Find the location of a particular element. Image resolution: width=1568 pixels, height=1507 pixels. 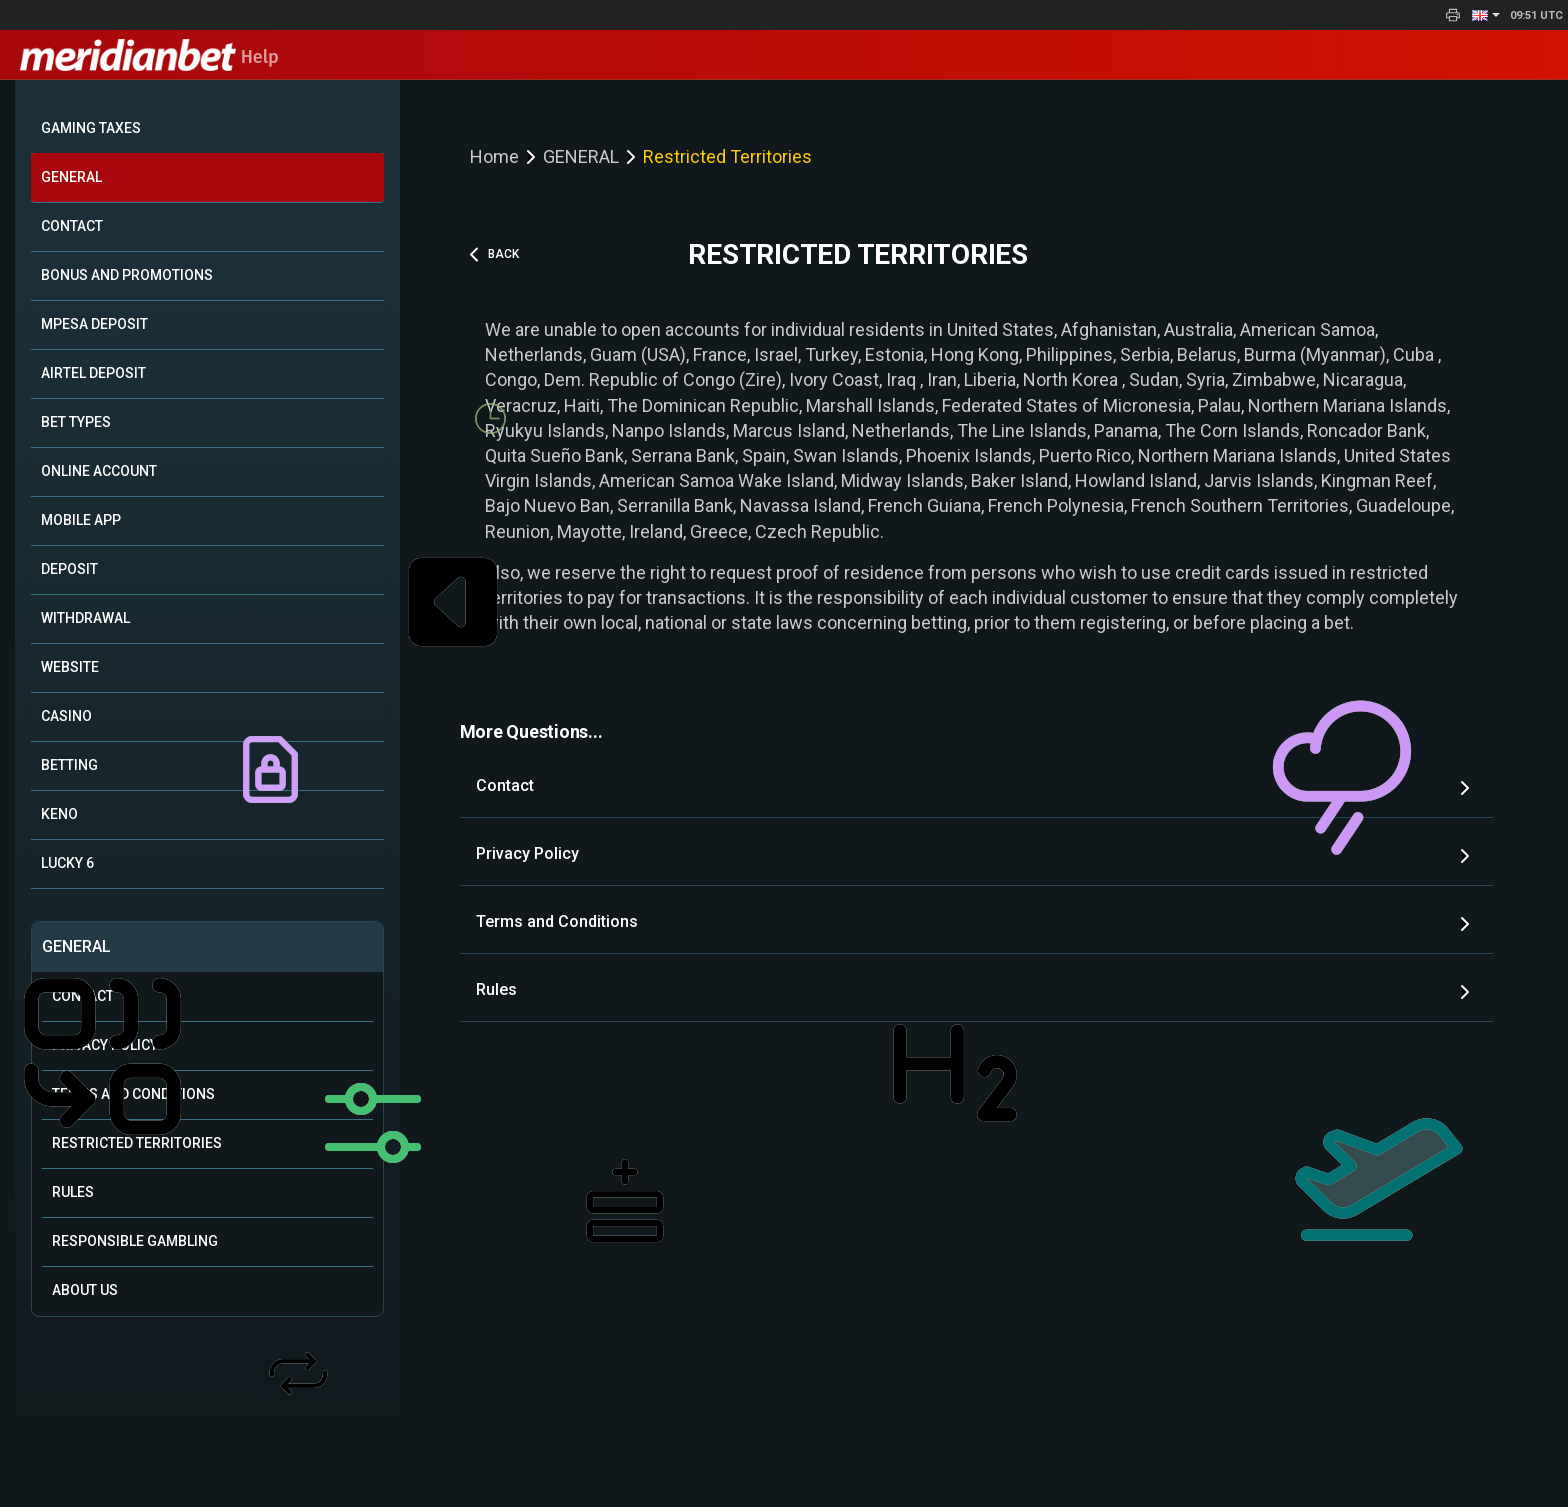

flight departure or takeoff status is located at coordinates (1379, 1174).